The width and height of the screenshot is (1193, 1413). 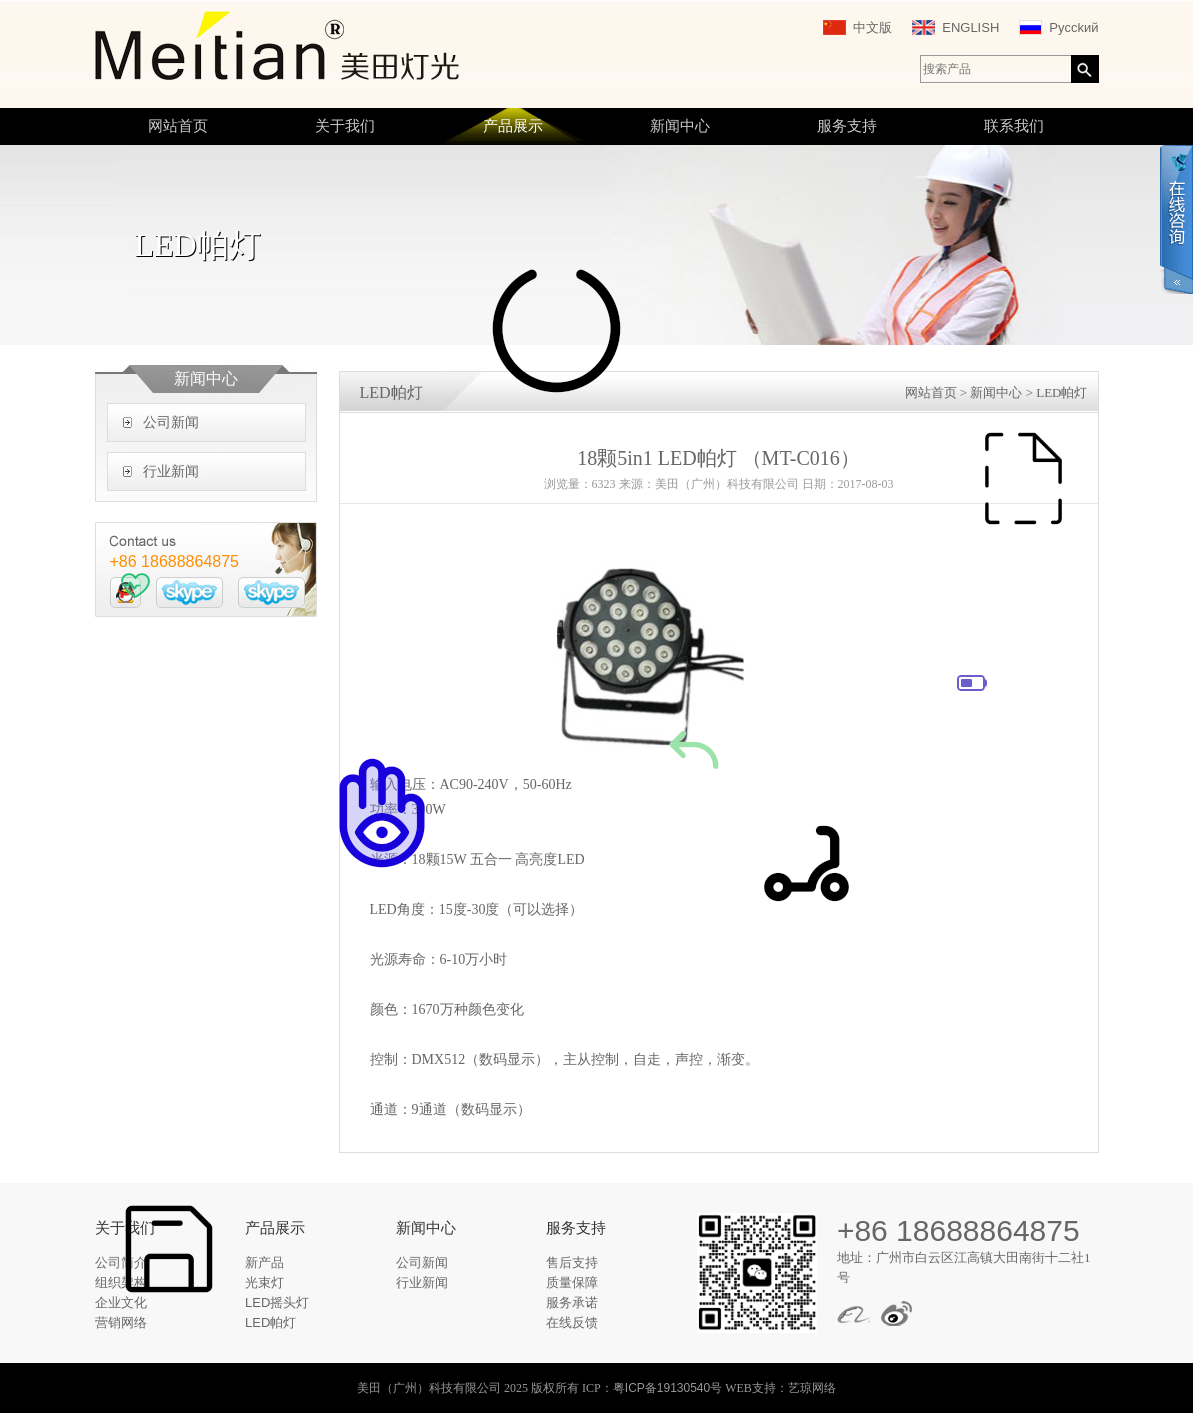 What do you see at coordinates (694, 750) in the screenshot?
I see `reply to a message` at bounding box center [694, 750].